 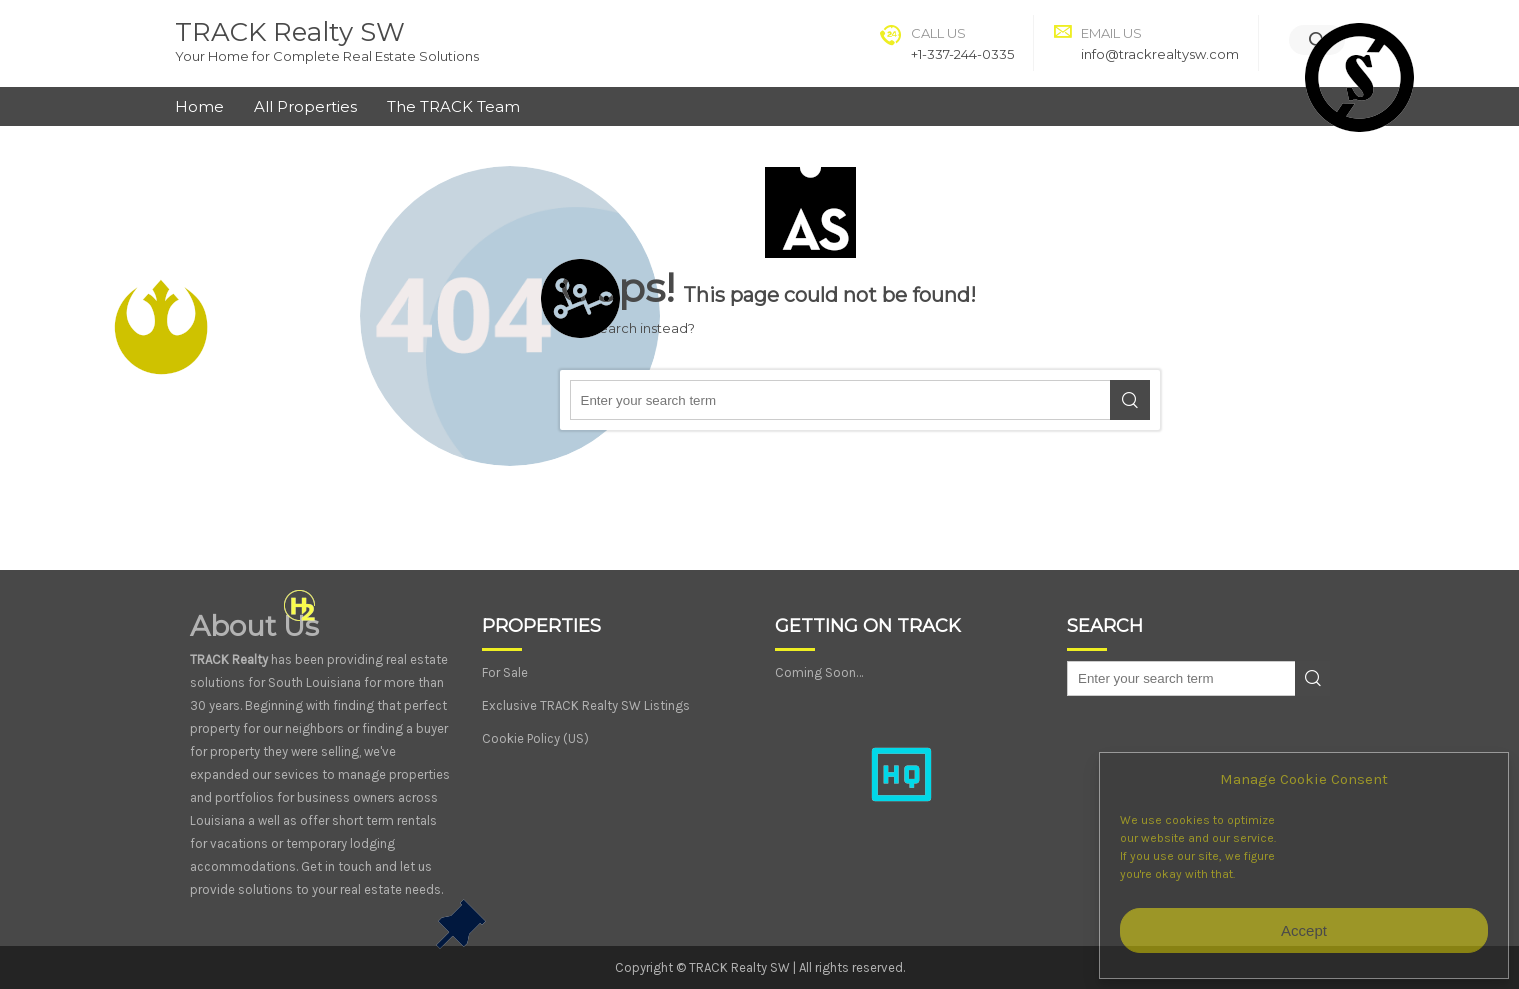 What do you see at coordinates (1359, 77) in the screenshot?
I see `visit the StopStalk competitive programming platform` at bounding box center [1359, 77].